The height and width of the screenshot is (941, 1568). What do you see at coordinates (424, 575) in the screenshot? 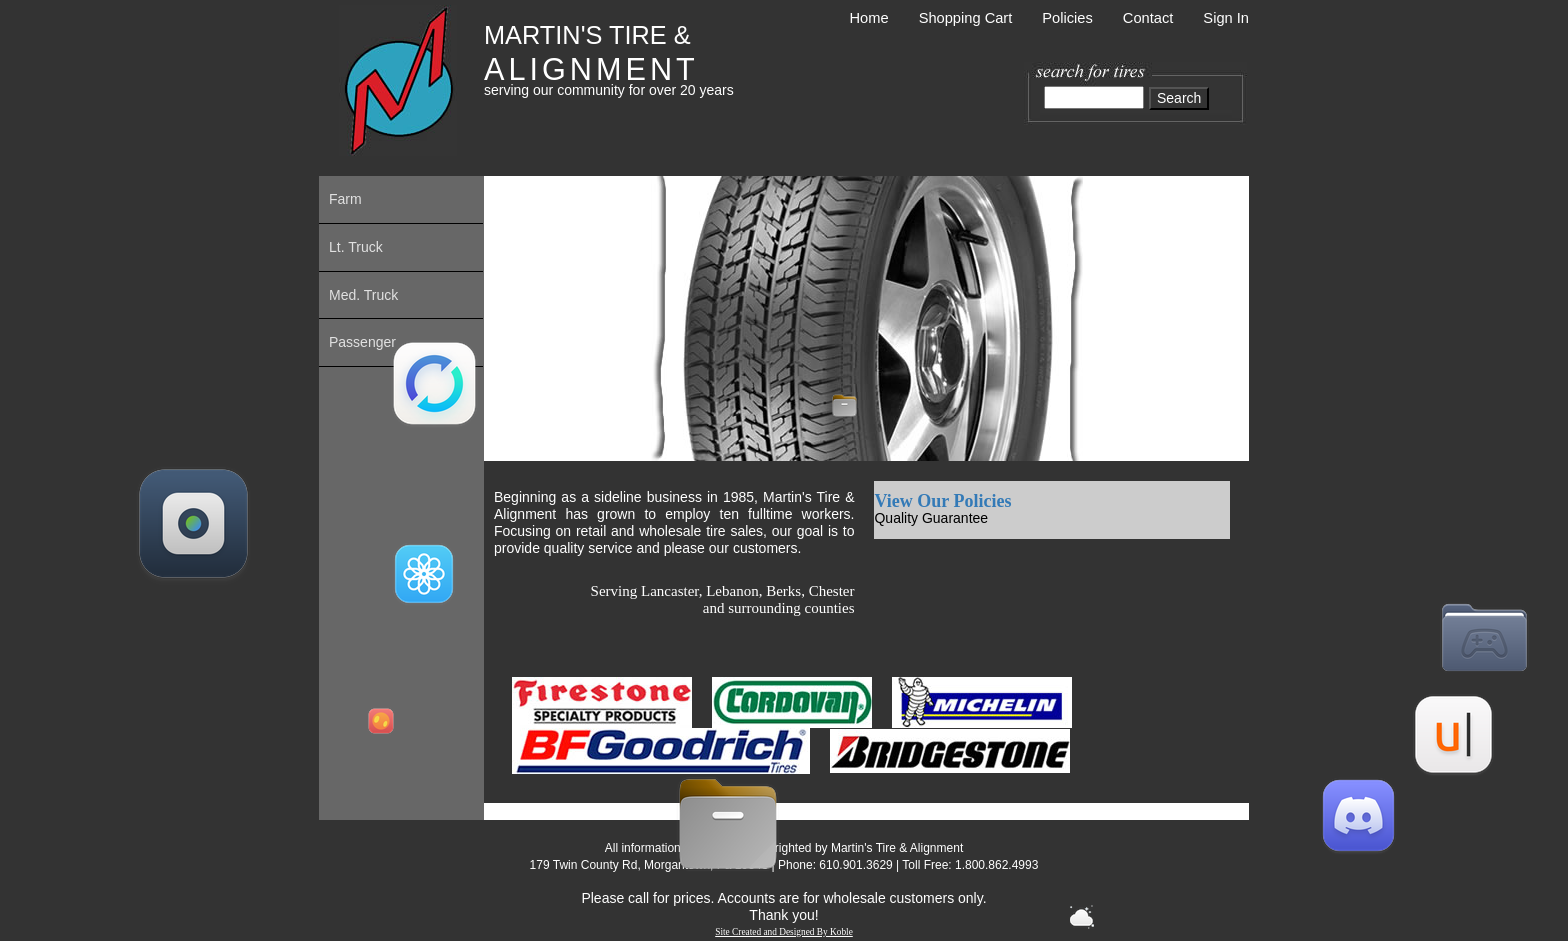
I see `open desktop wallpaper settings` at bounding box center [424, 575].